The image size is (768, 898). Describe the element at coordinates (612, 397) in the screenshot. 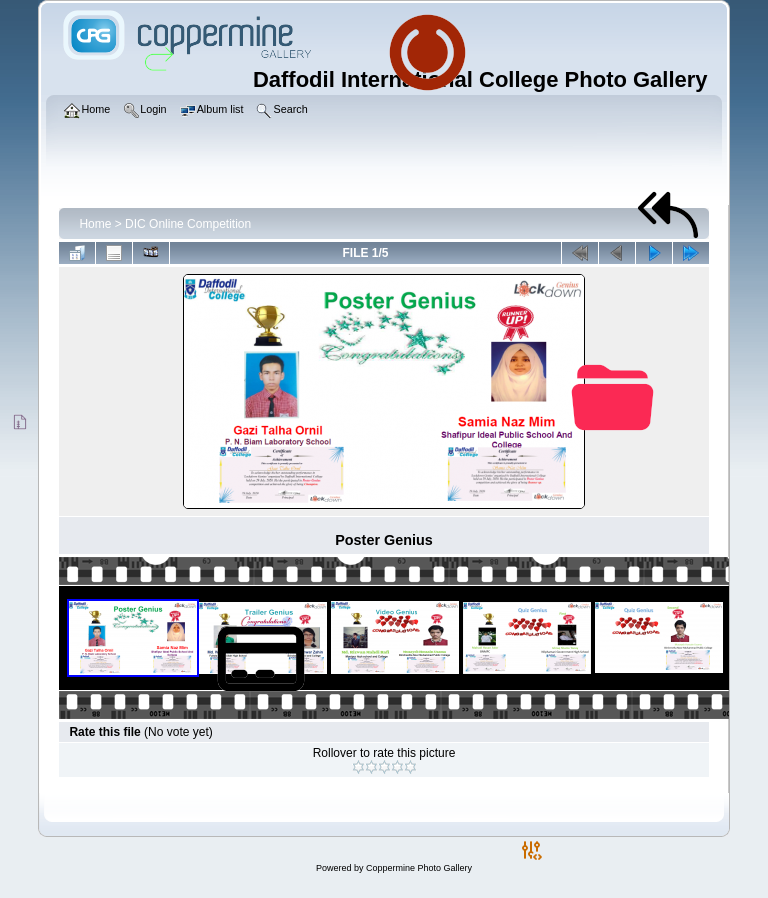

I see `open folder to view contents` at that location.